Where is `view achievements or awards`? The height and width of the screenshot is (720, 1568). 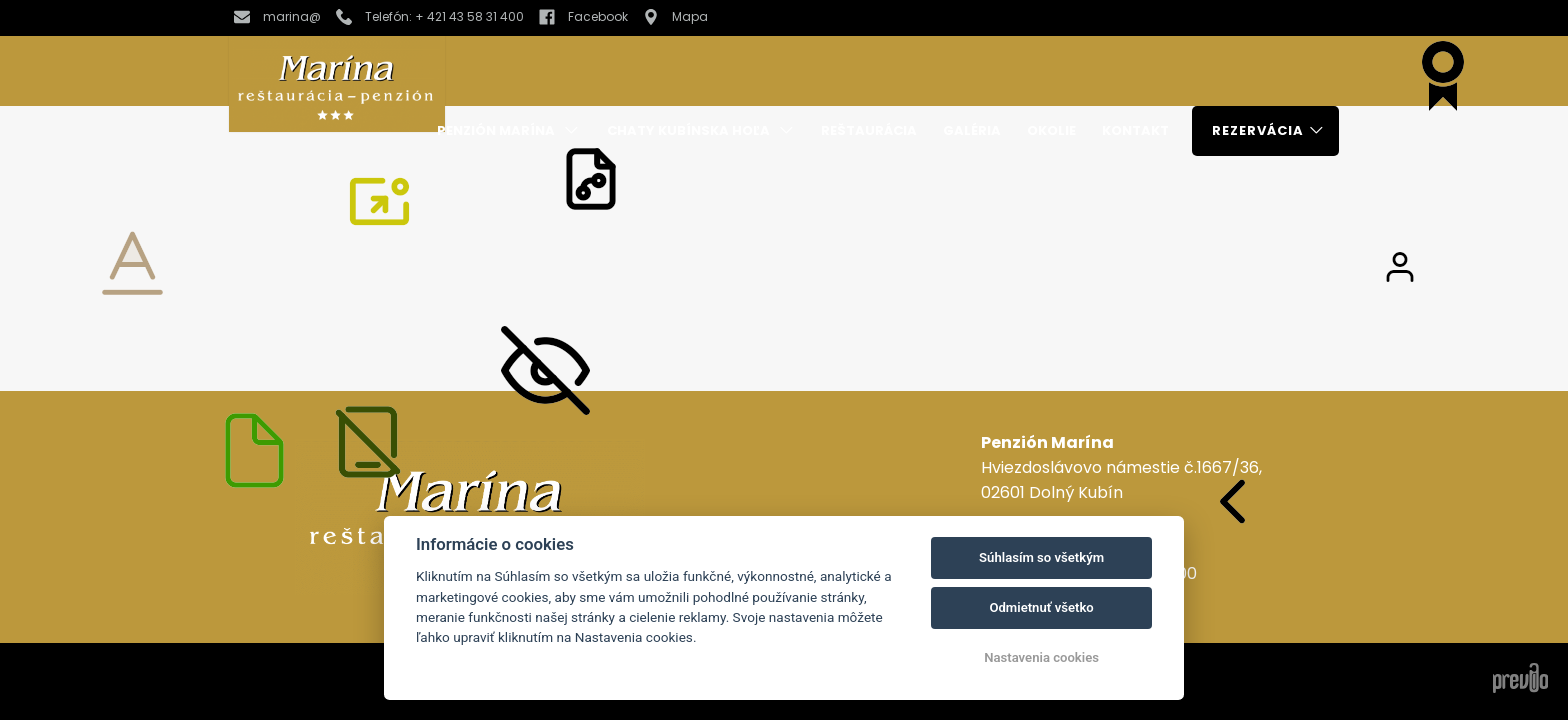 view achievements or awards is located at coordinates (1443, 76).